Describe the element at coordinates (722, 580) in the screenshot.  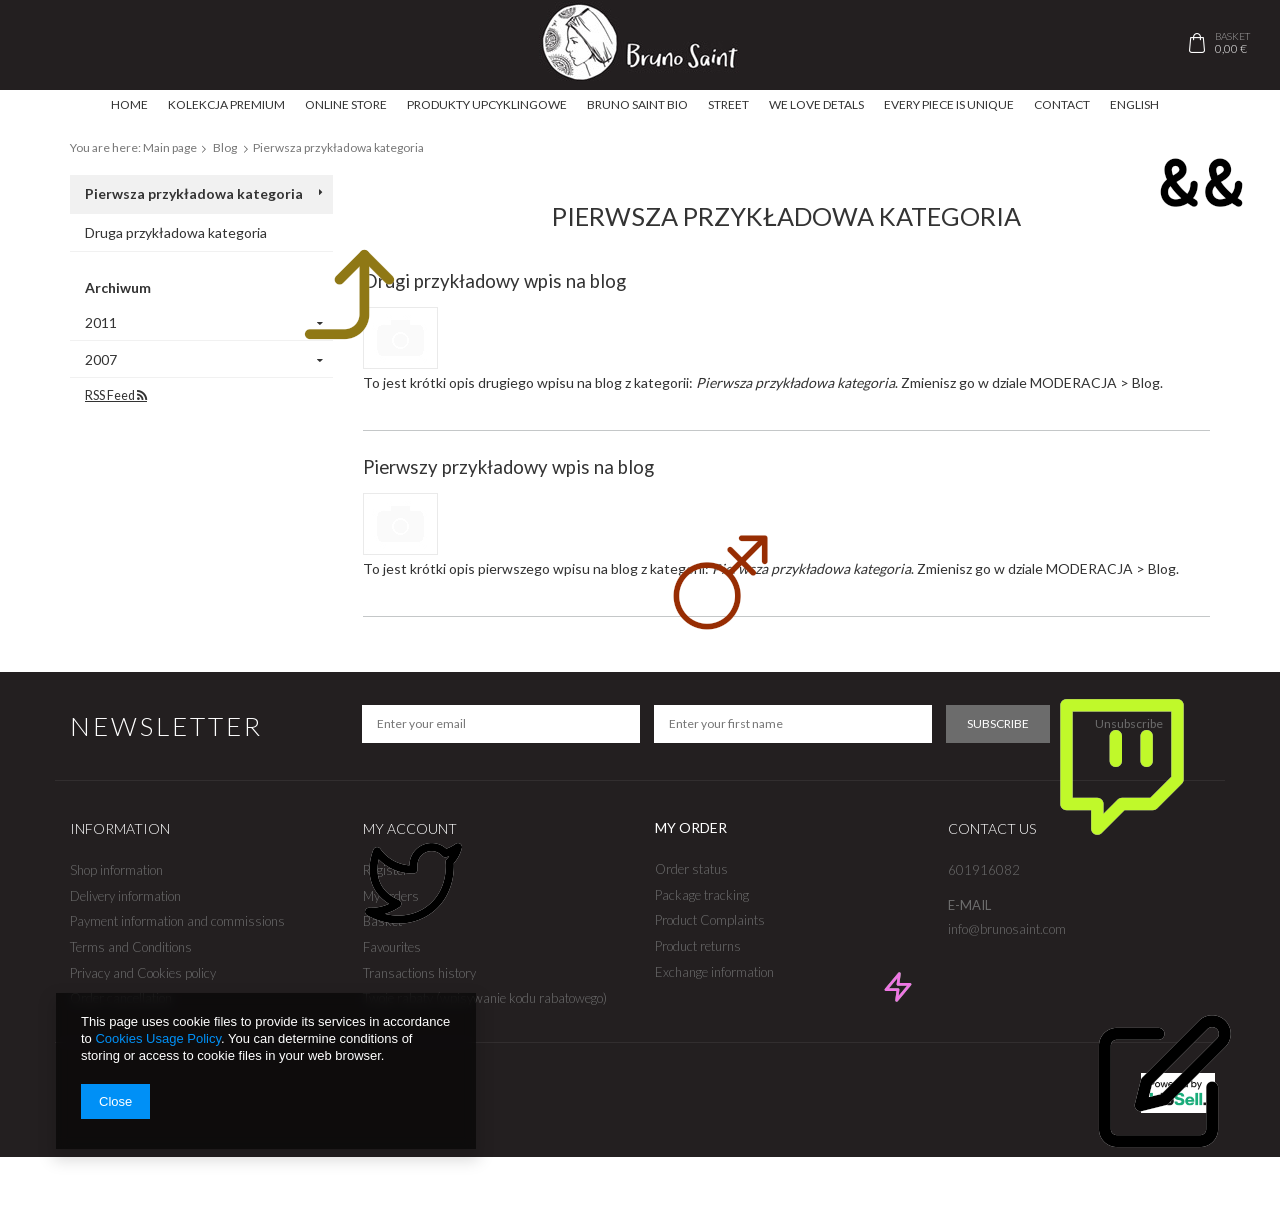
I see `indicates transgender or non-binary gender identity option` at that location.